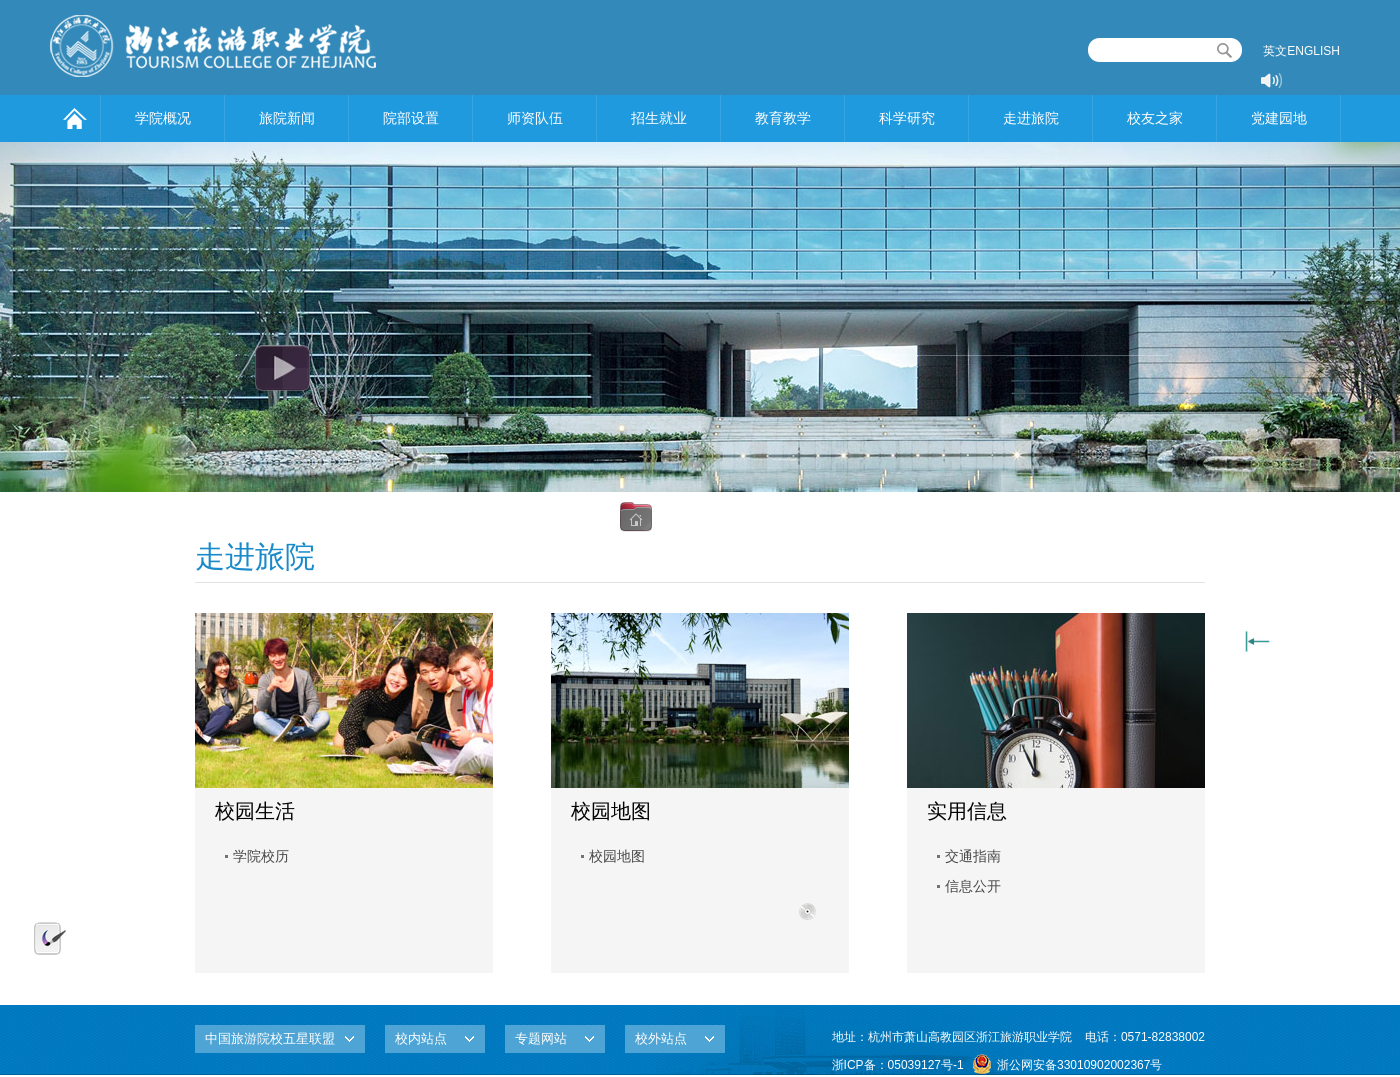  I want to click on a video file type indicator, so click(282, 365).